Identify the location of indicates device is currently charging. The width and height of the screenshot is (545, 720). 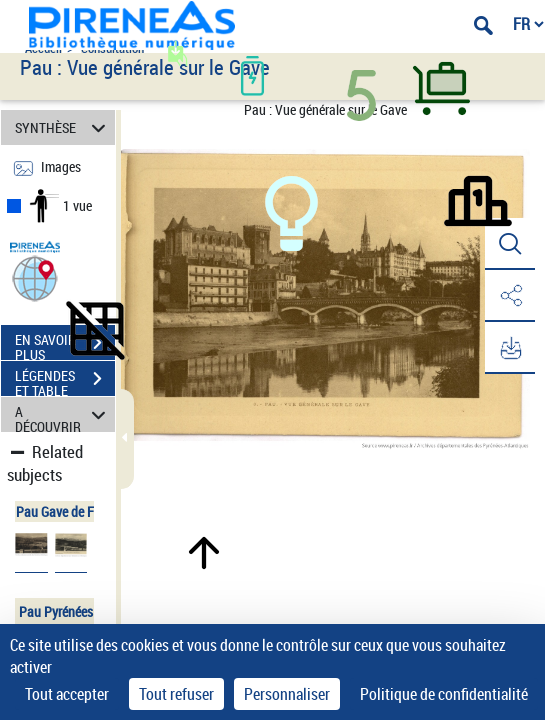
(252, 76).